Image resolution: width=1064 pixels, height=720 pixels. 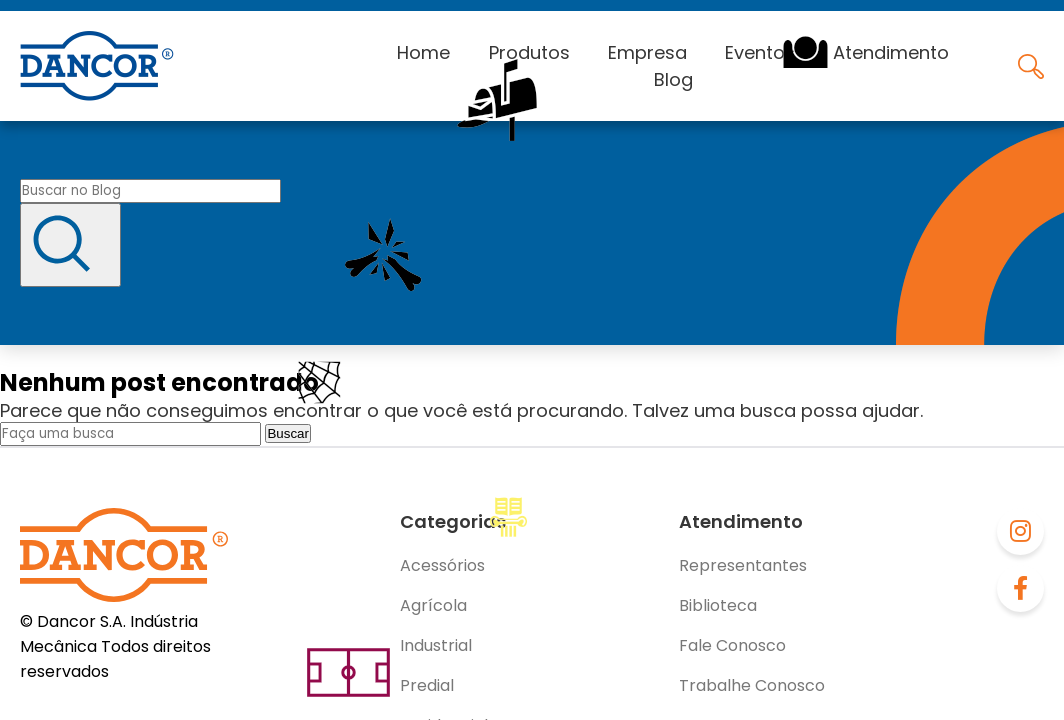 What do you see at coordinates (508, 516) in the screenshot?
I see `access educational or learning resources` at bounding box center [508, 516].